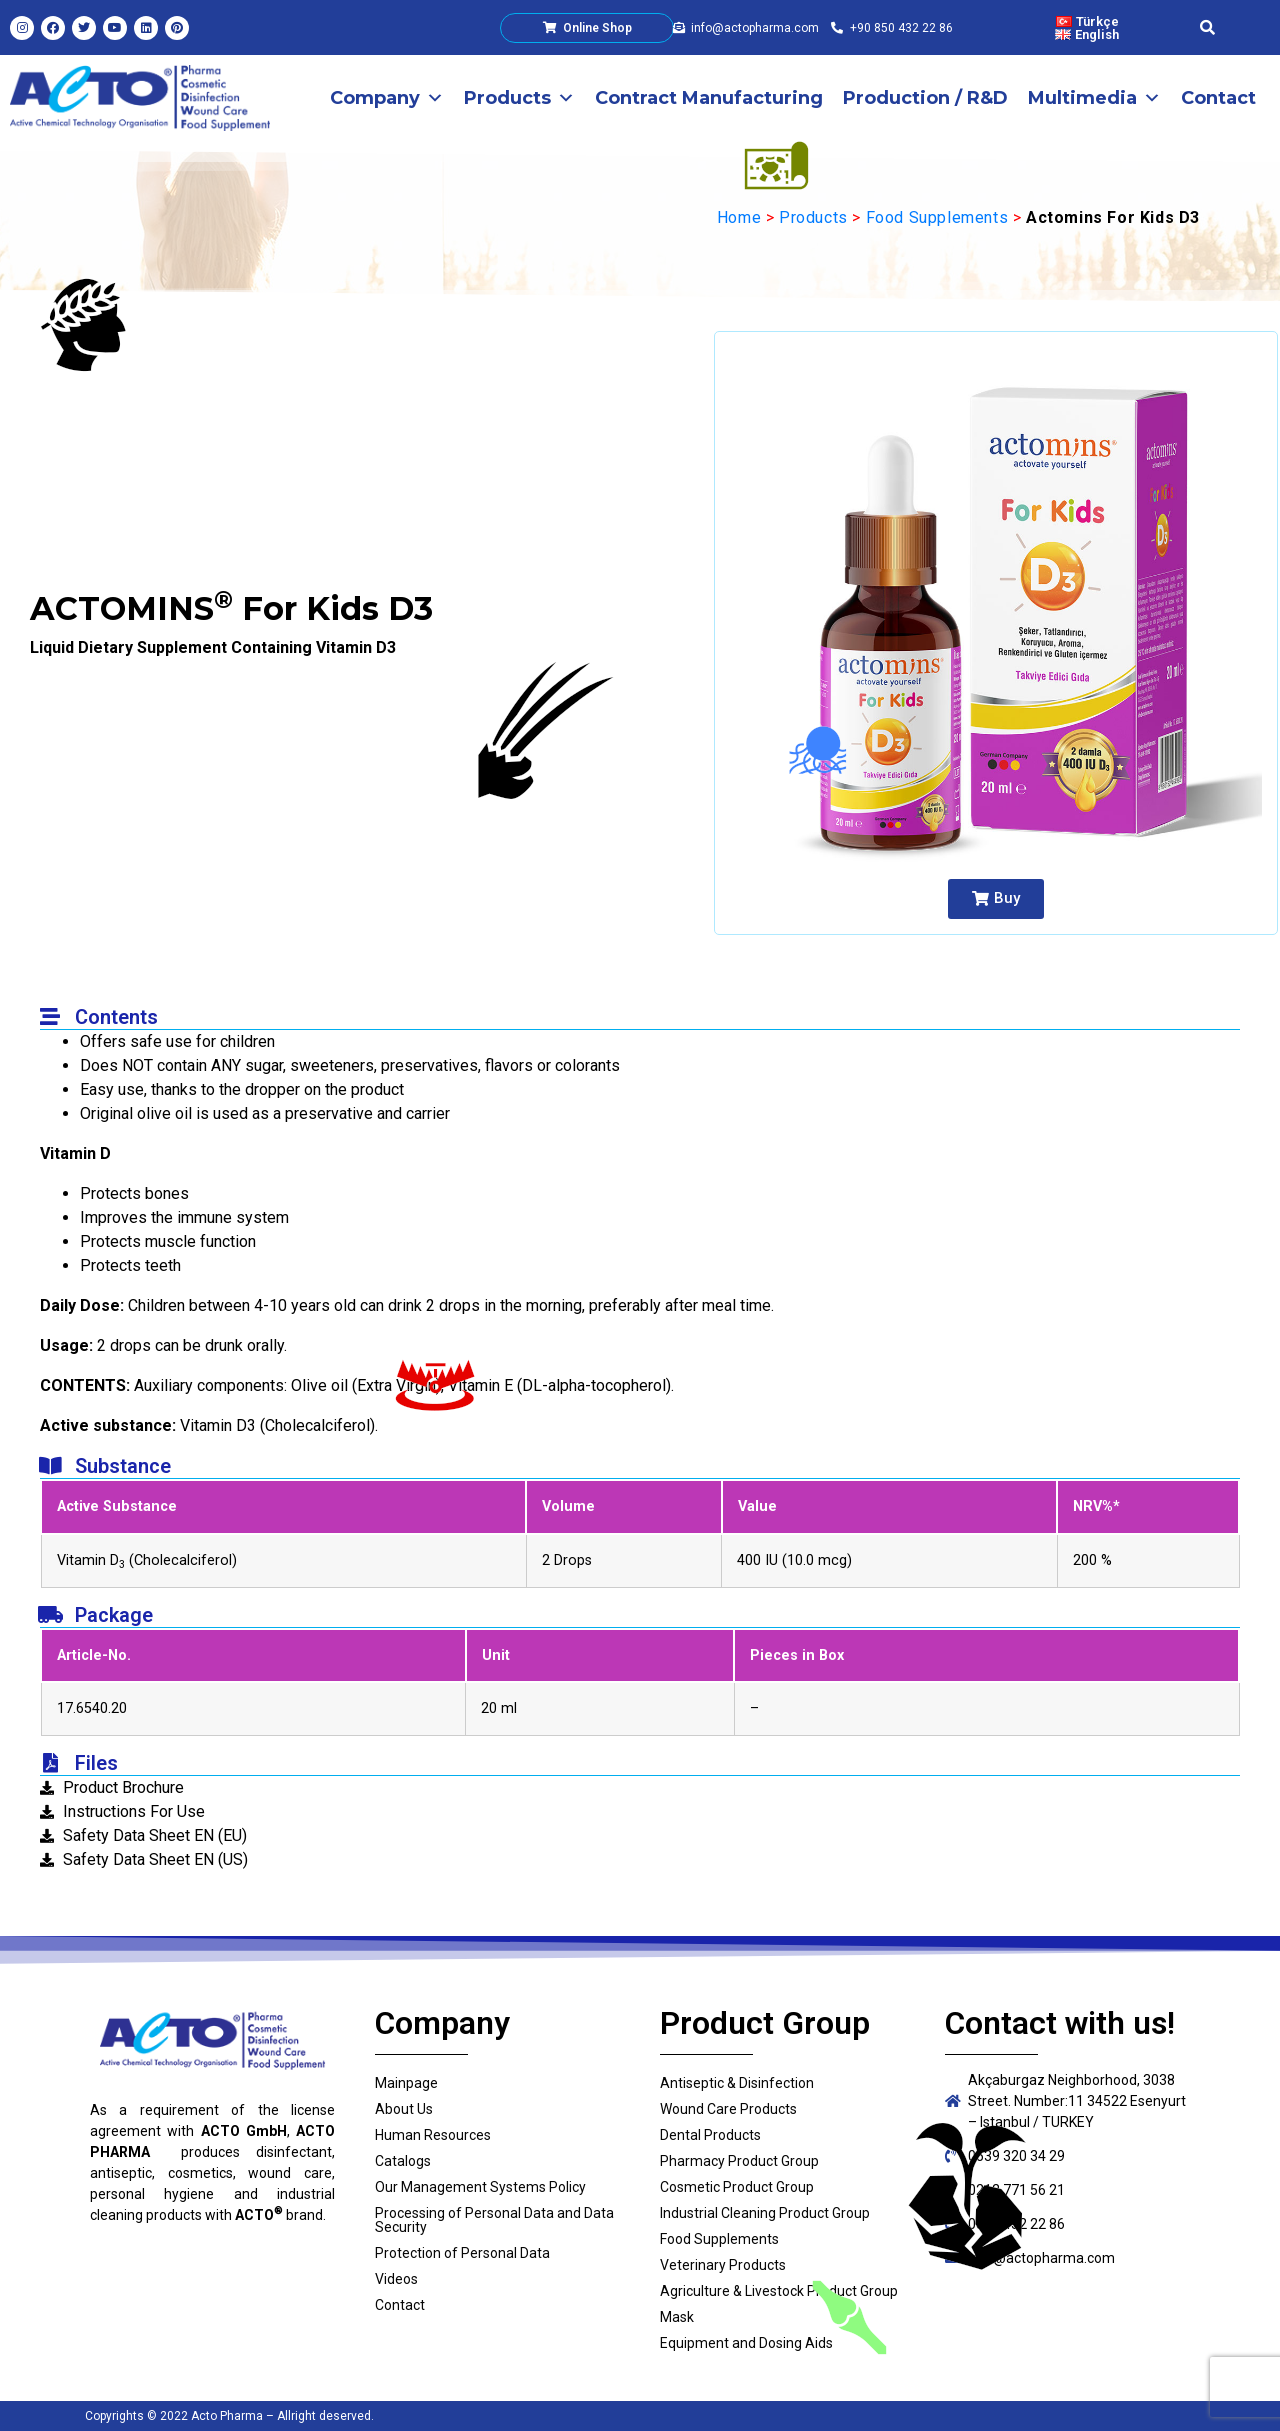  Describe the element at coordinates (85, 324) in the screenshot. I see `represents a roman empire or ancient history themed game` at that location.